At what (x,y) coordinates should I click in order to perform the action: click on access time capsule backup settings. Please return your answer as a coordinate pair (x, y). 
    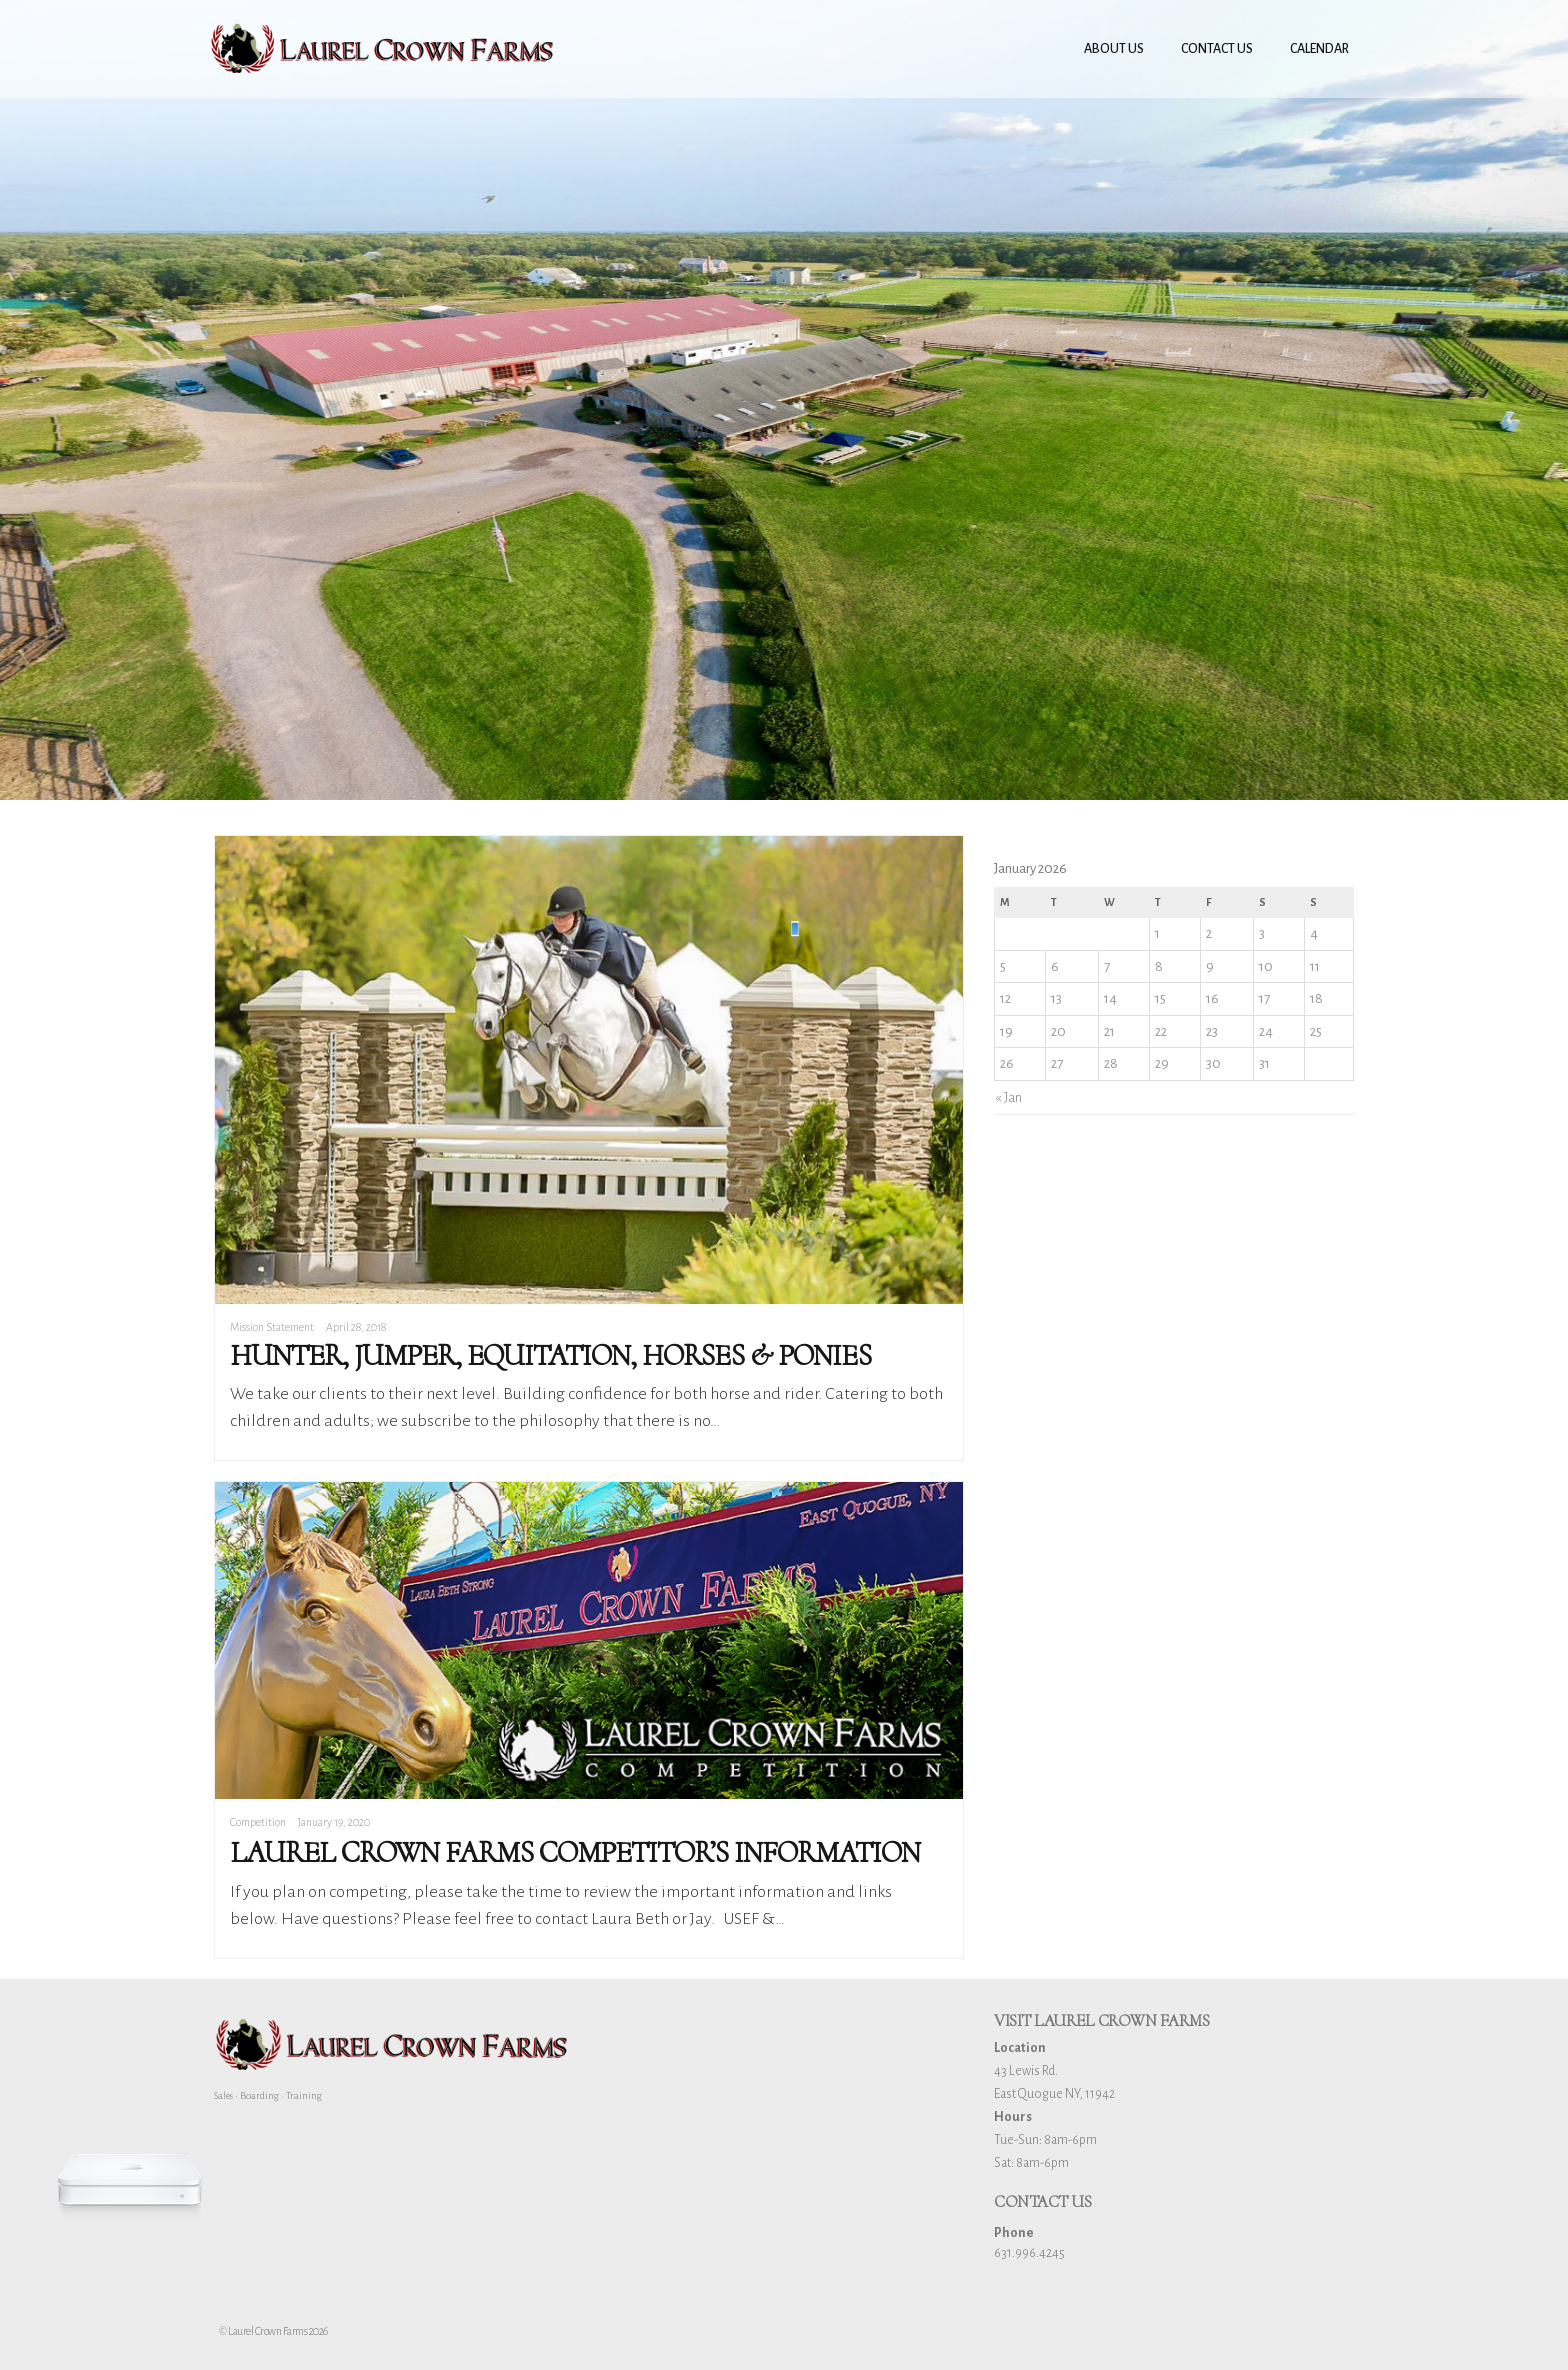
    Looking at the image, I should click on (130, 2170).